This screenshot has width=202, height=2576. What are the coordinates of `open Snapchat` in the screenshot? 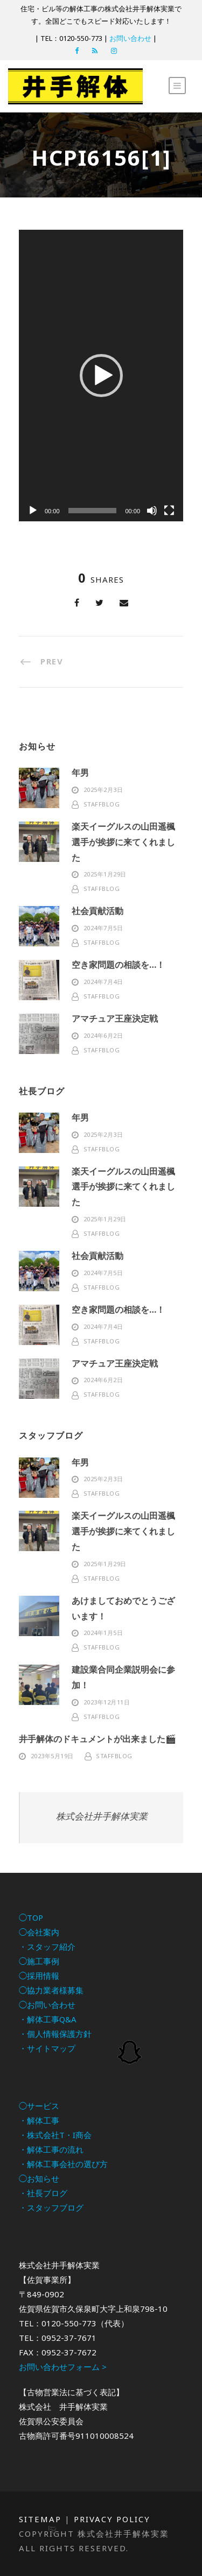 It's located at (129, 2052).